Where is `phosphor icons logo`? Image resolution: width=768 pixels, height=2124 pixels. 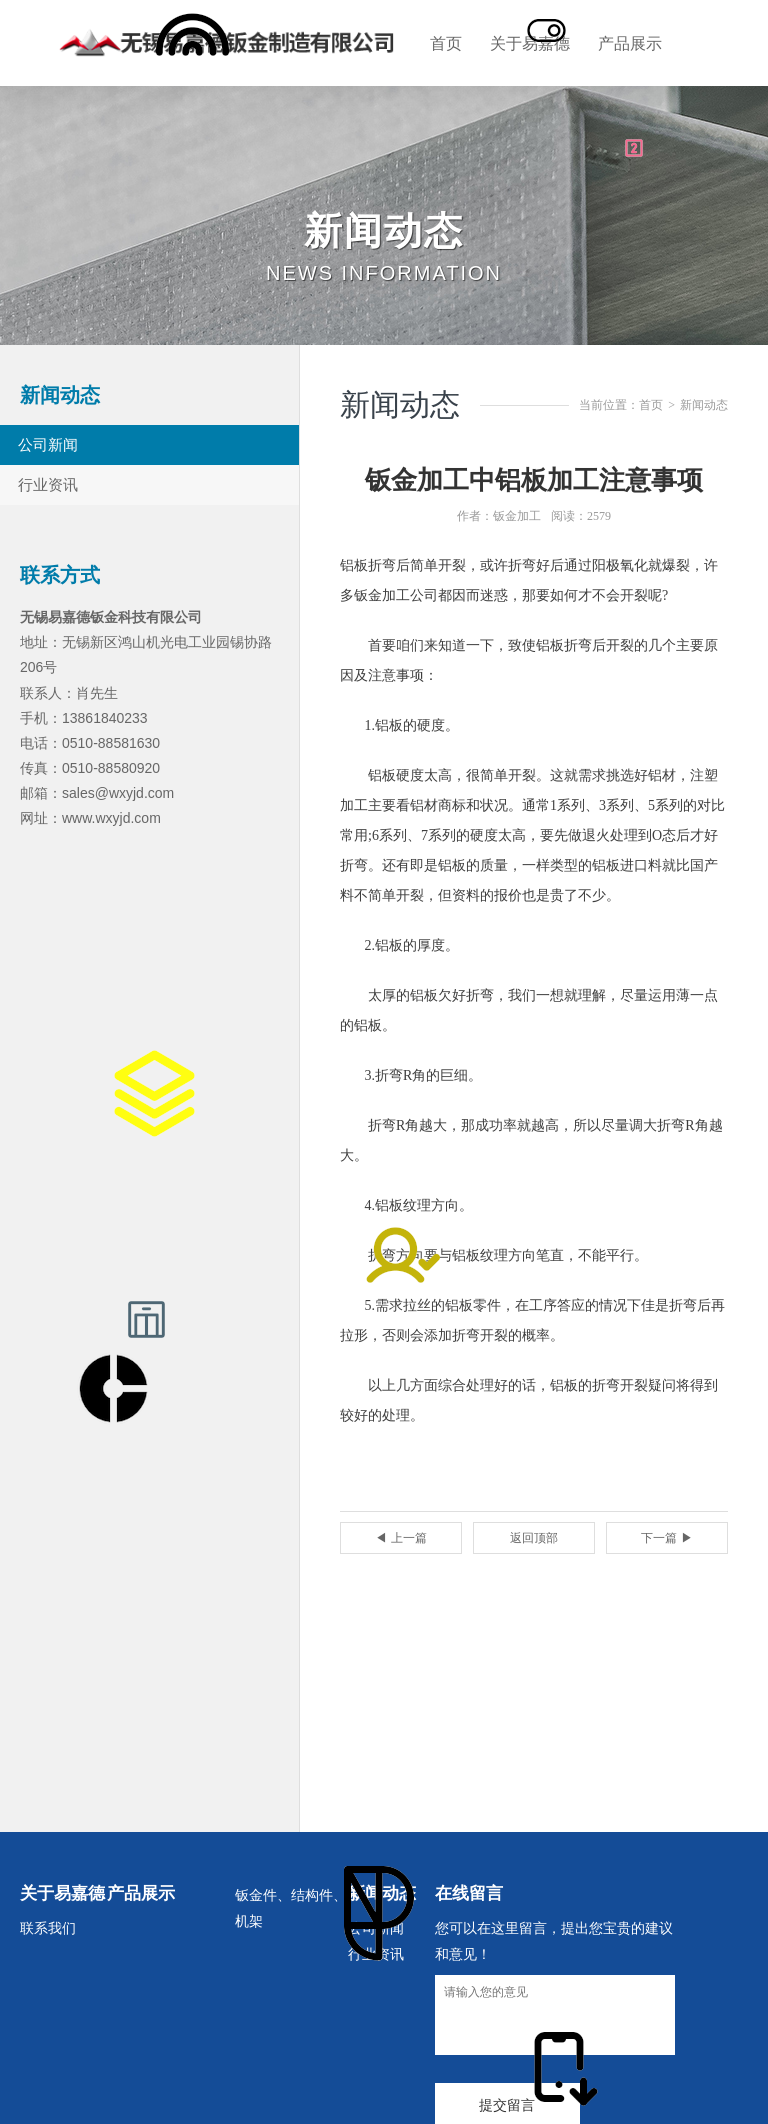
phosphor icons logo is located at coordinates (372, 1908).